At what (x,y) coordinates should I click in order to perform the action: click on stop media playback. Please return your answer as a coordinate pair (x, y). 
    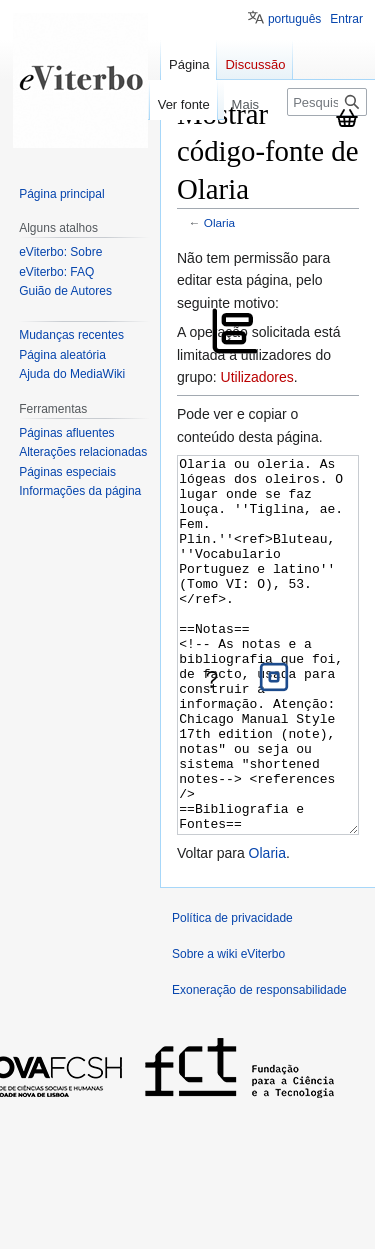
    Looking at the image, I should click on (274, 677).